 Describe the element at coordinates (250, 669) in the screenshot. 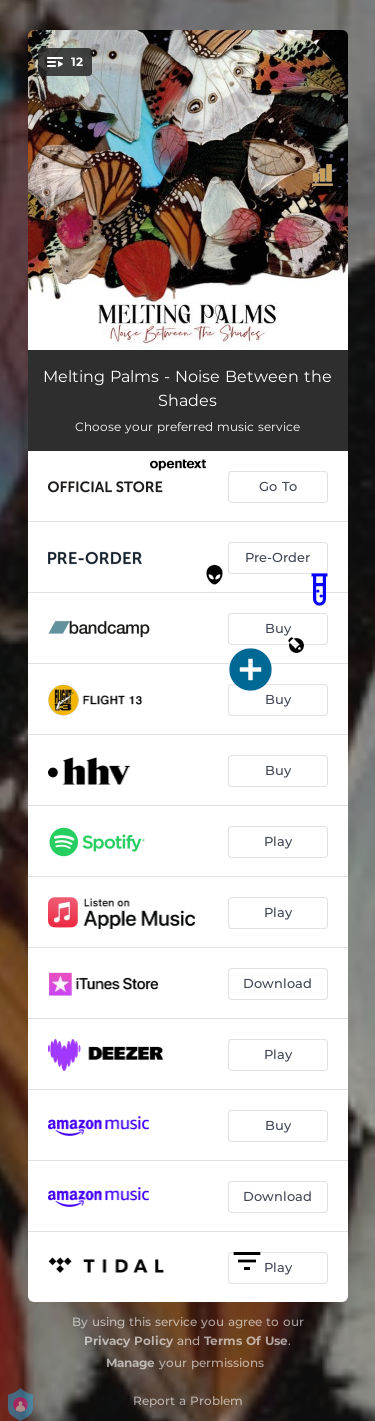

I see `add a new item` at that location.